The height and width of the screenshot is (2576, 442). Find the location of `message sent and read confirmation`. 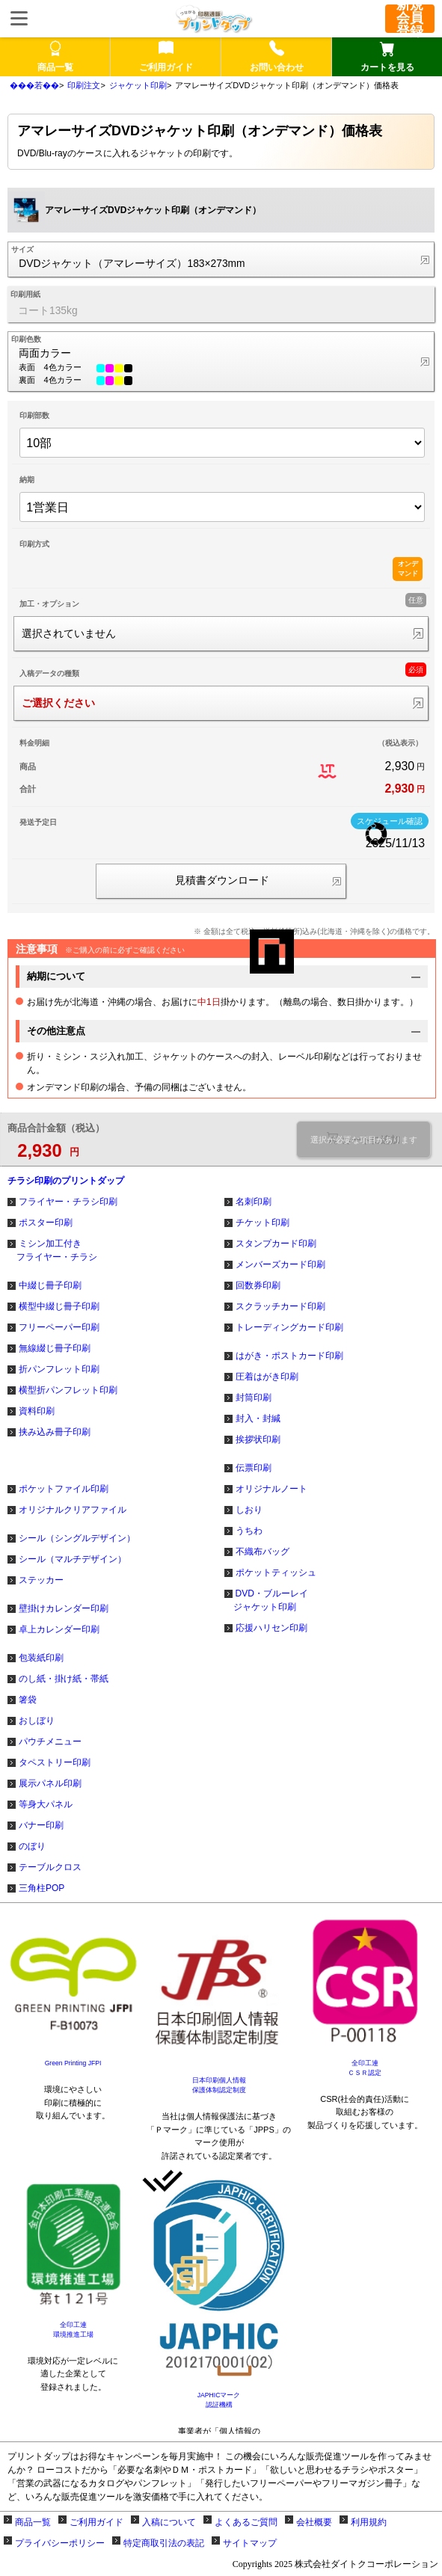

message sent and read confirmation is located at coordinates (162, 2180).